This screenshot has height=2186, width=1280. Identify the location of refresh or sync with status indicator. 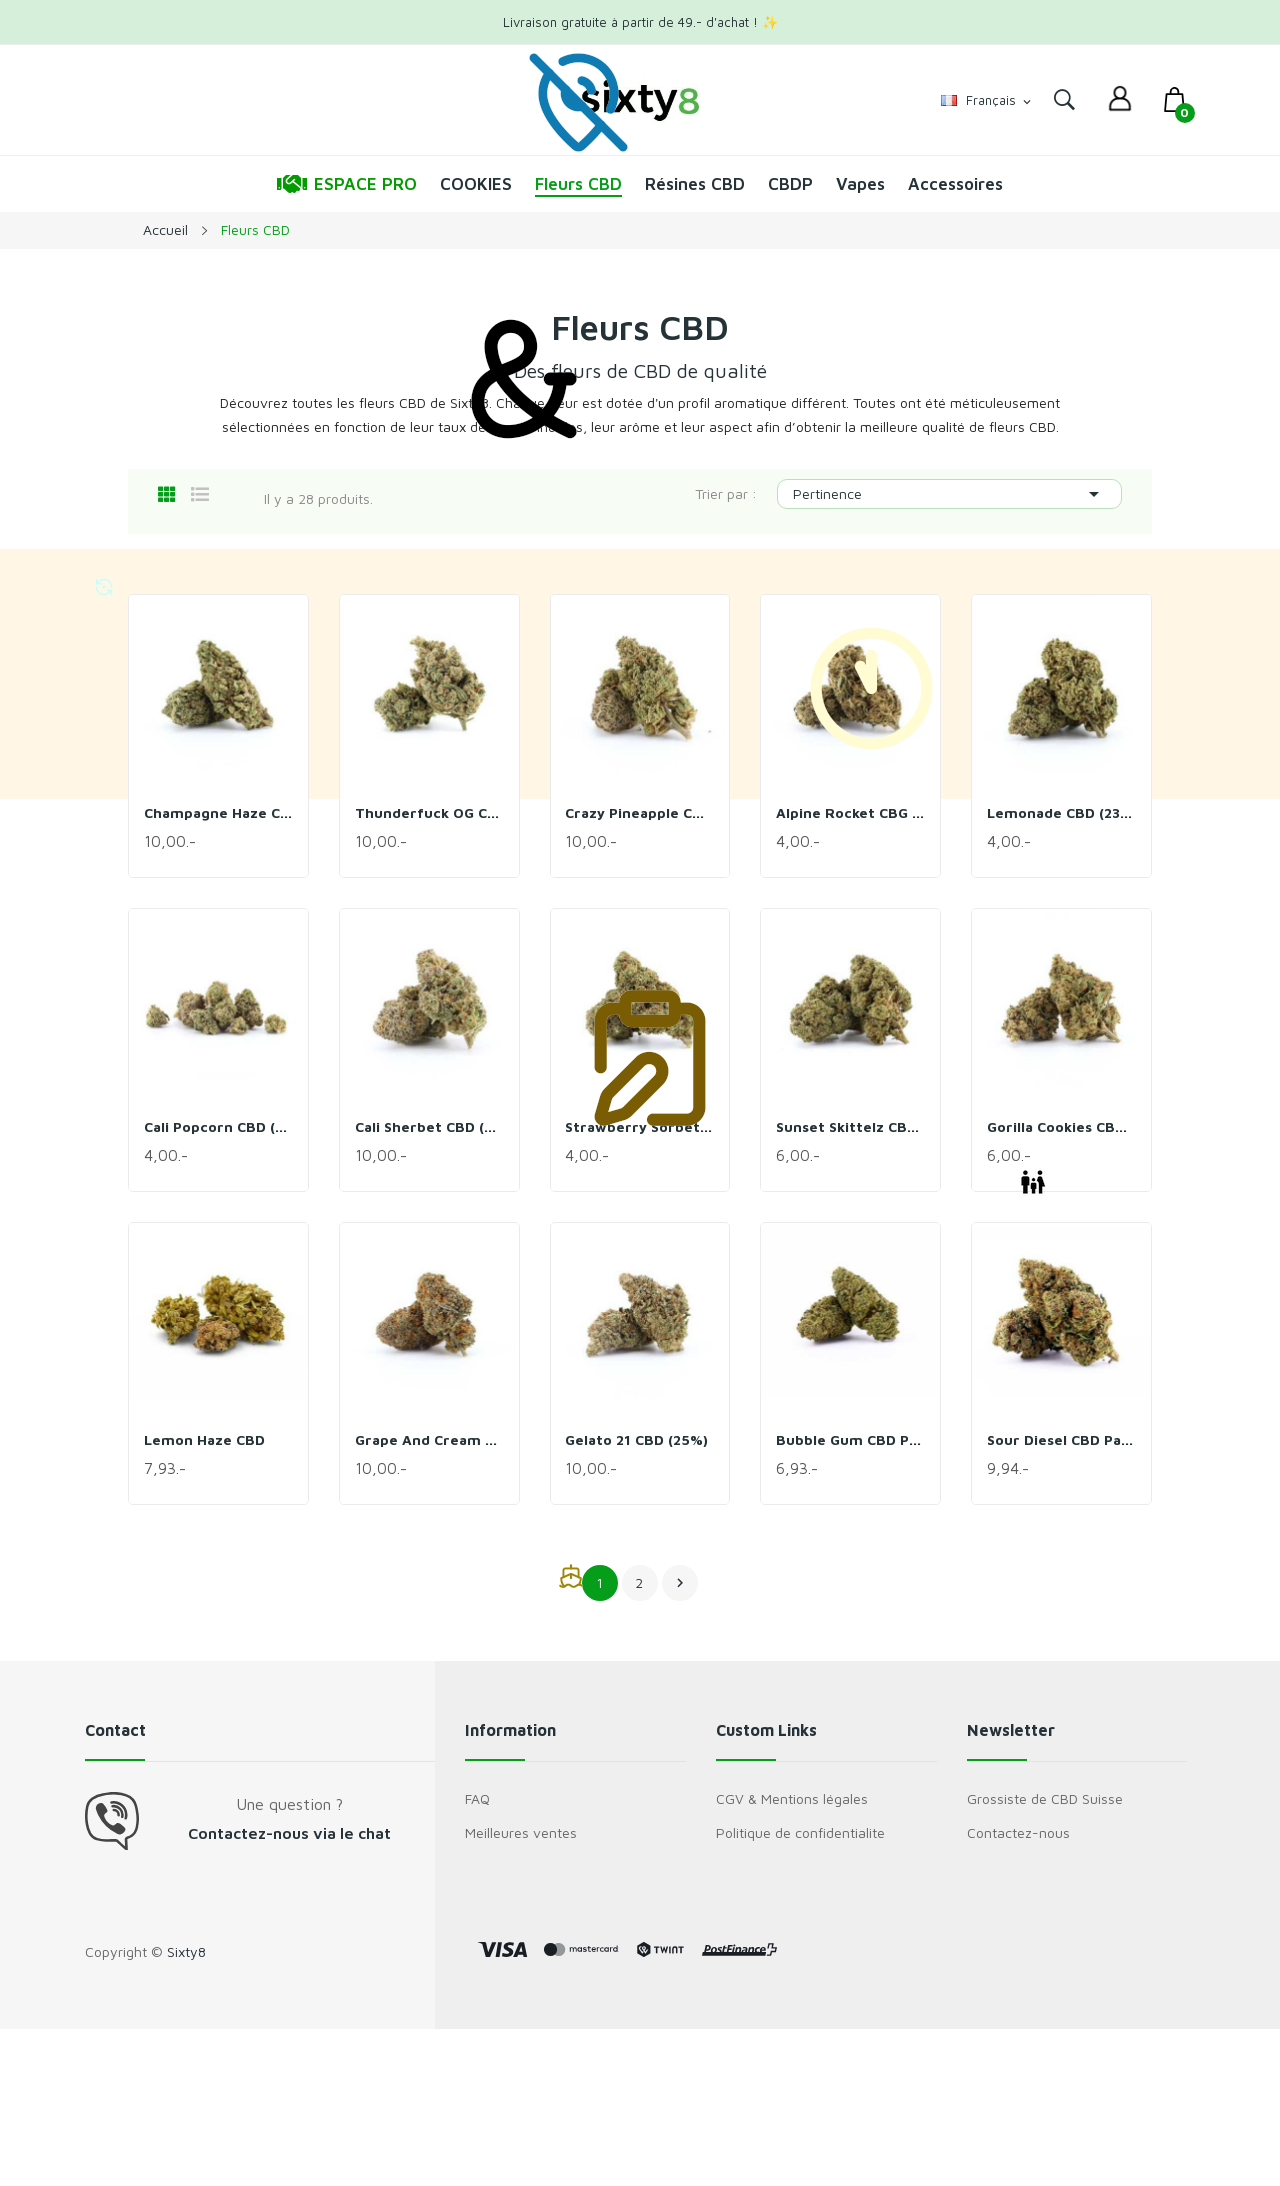
(104, 587).